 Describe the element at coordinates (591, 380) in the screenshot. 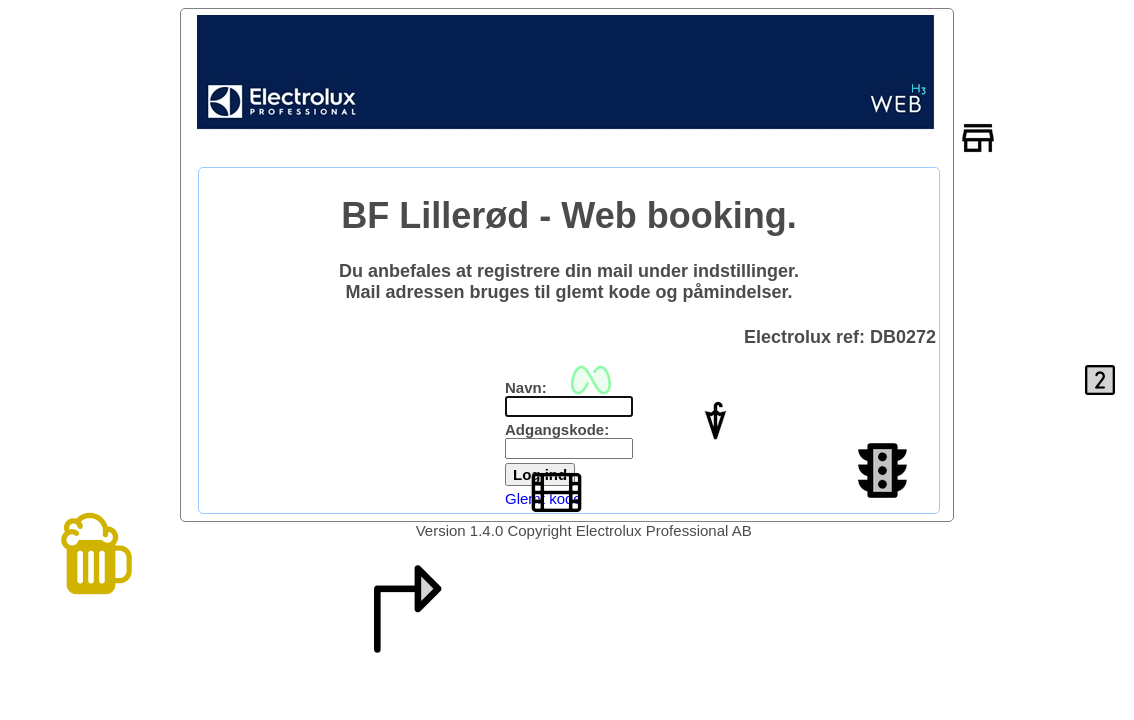

I see `Meta company logo` at that location.